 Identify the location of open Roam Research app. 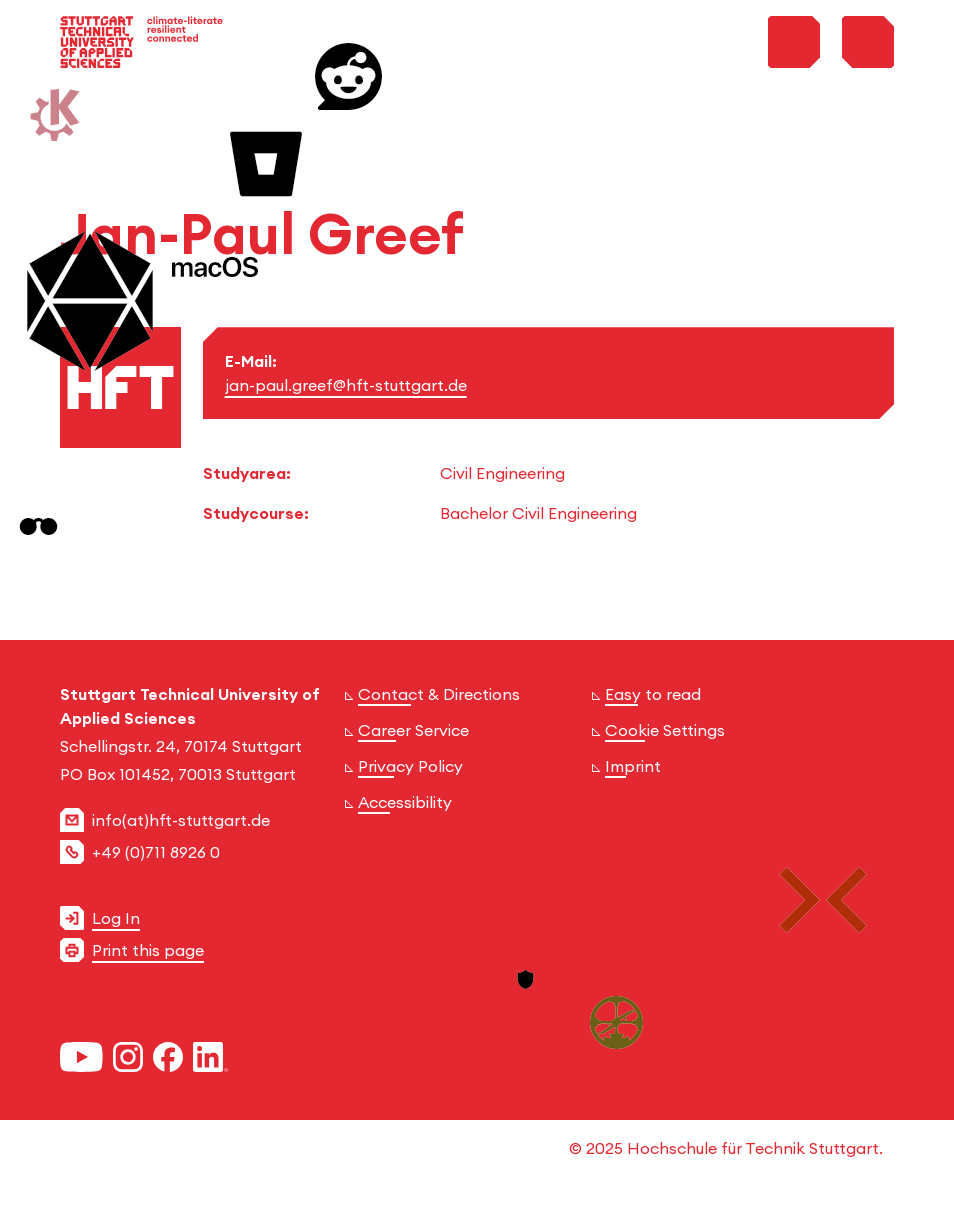
(616, 1022).